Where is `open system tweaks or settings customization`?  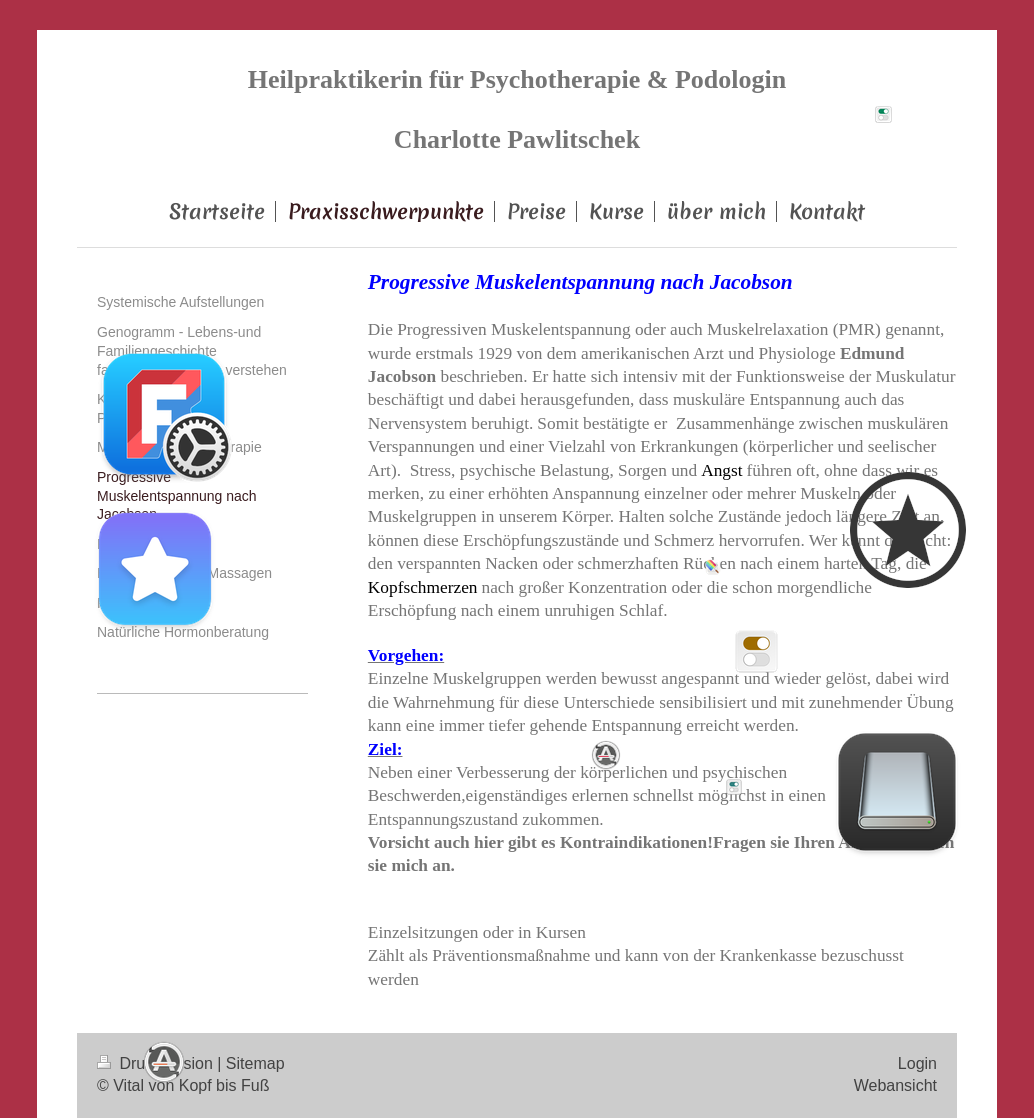
open system tweaks or settings customization is located at coordinates (734, 787).